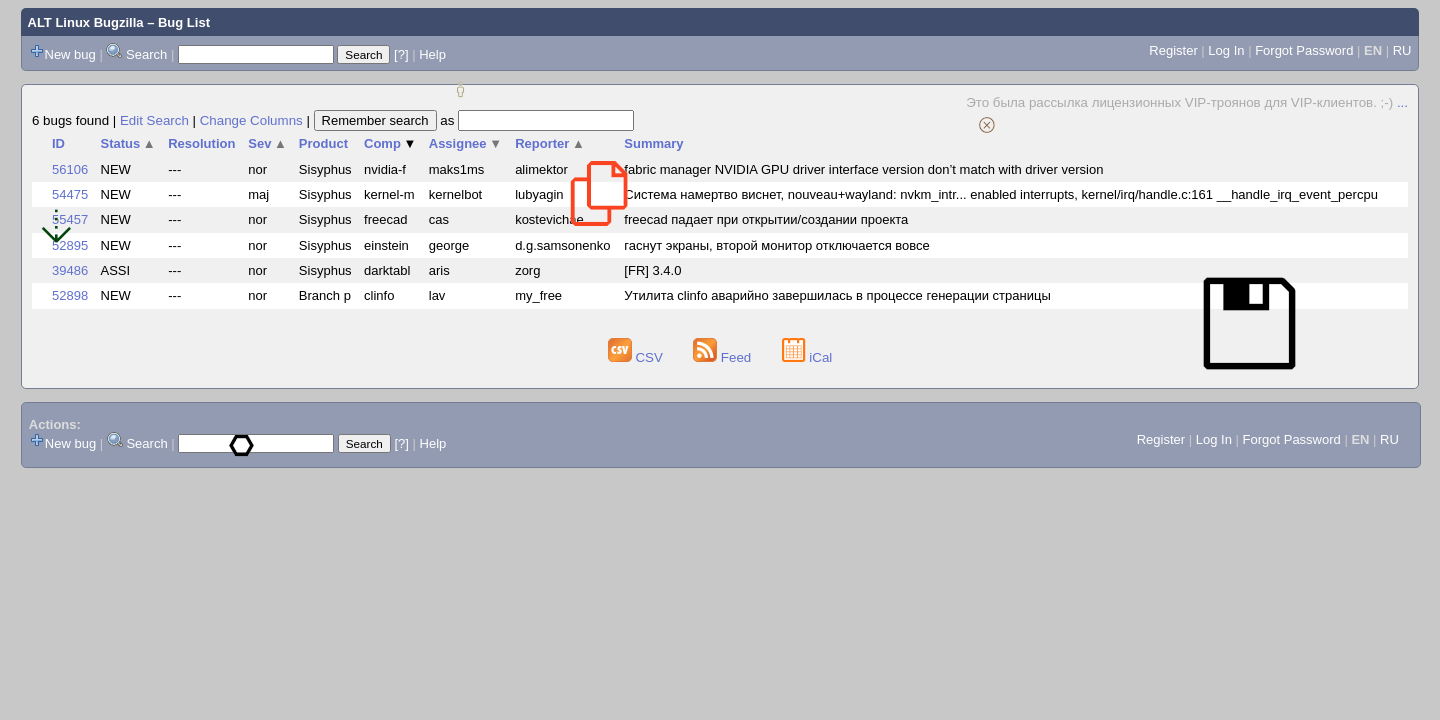  I want to click on fetch changes from a remote git repository, so click(55, 226).